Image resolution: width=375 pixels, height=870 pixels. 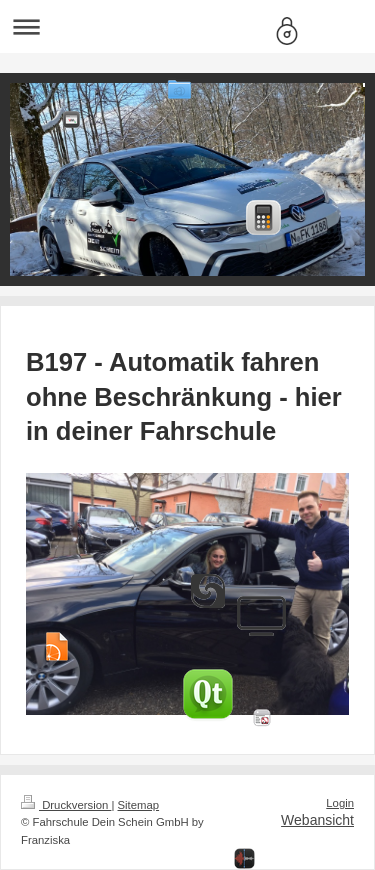 What do you see at coordinates (262, 718) in the screenshot?
I see `access ad blocker settings in your web browser` at bounding box center [262, 718].